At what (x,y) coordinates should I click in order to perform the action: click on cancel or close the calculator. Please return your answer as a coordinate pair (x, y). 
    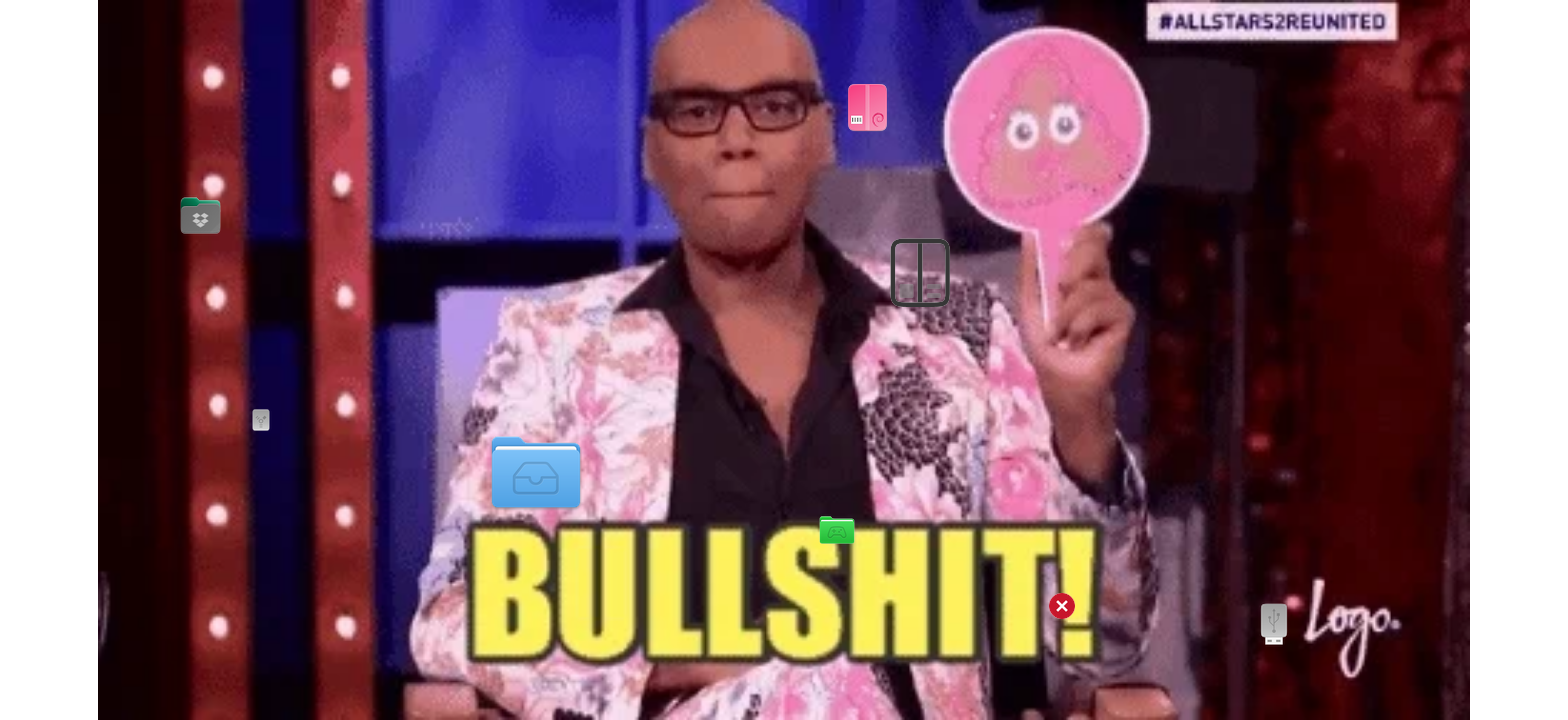
    Looking at the image, I should click on (1062, 606).